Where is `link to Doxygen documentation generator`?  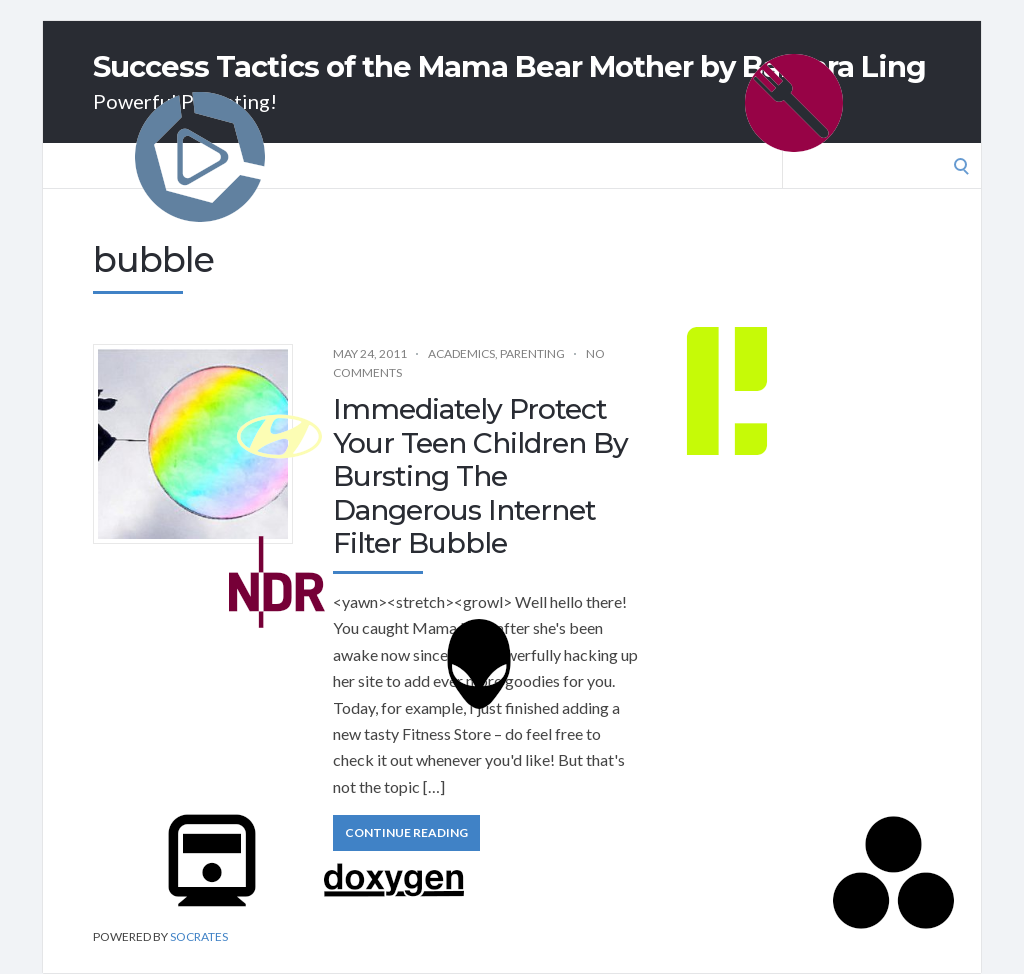 link to Doxygen documentation generator is located at coordinates (394, 880).